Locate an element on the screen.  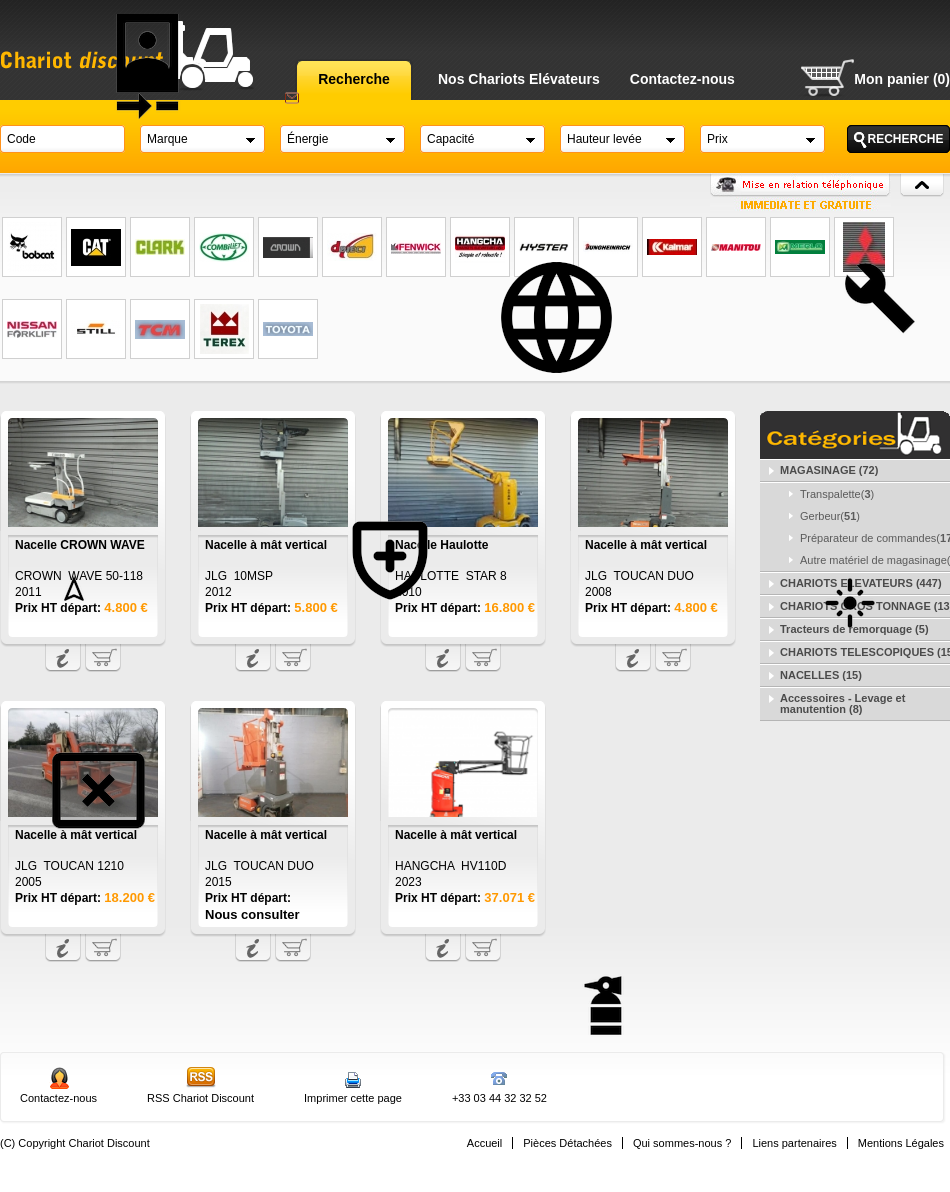
cancel or end a presentation is located at coordinates (98, 790).